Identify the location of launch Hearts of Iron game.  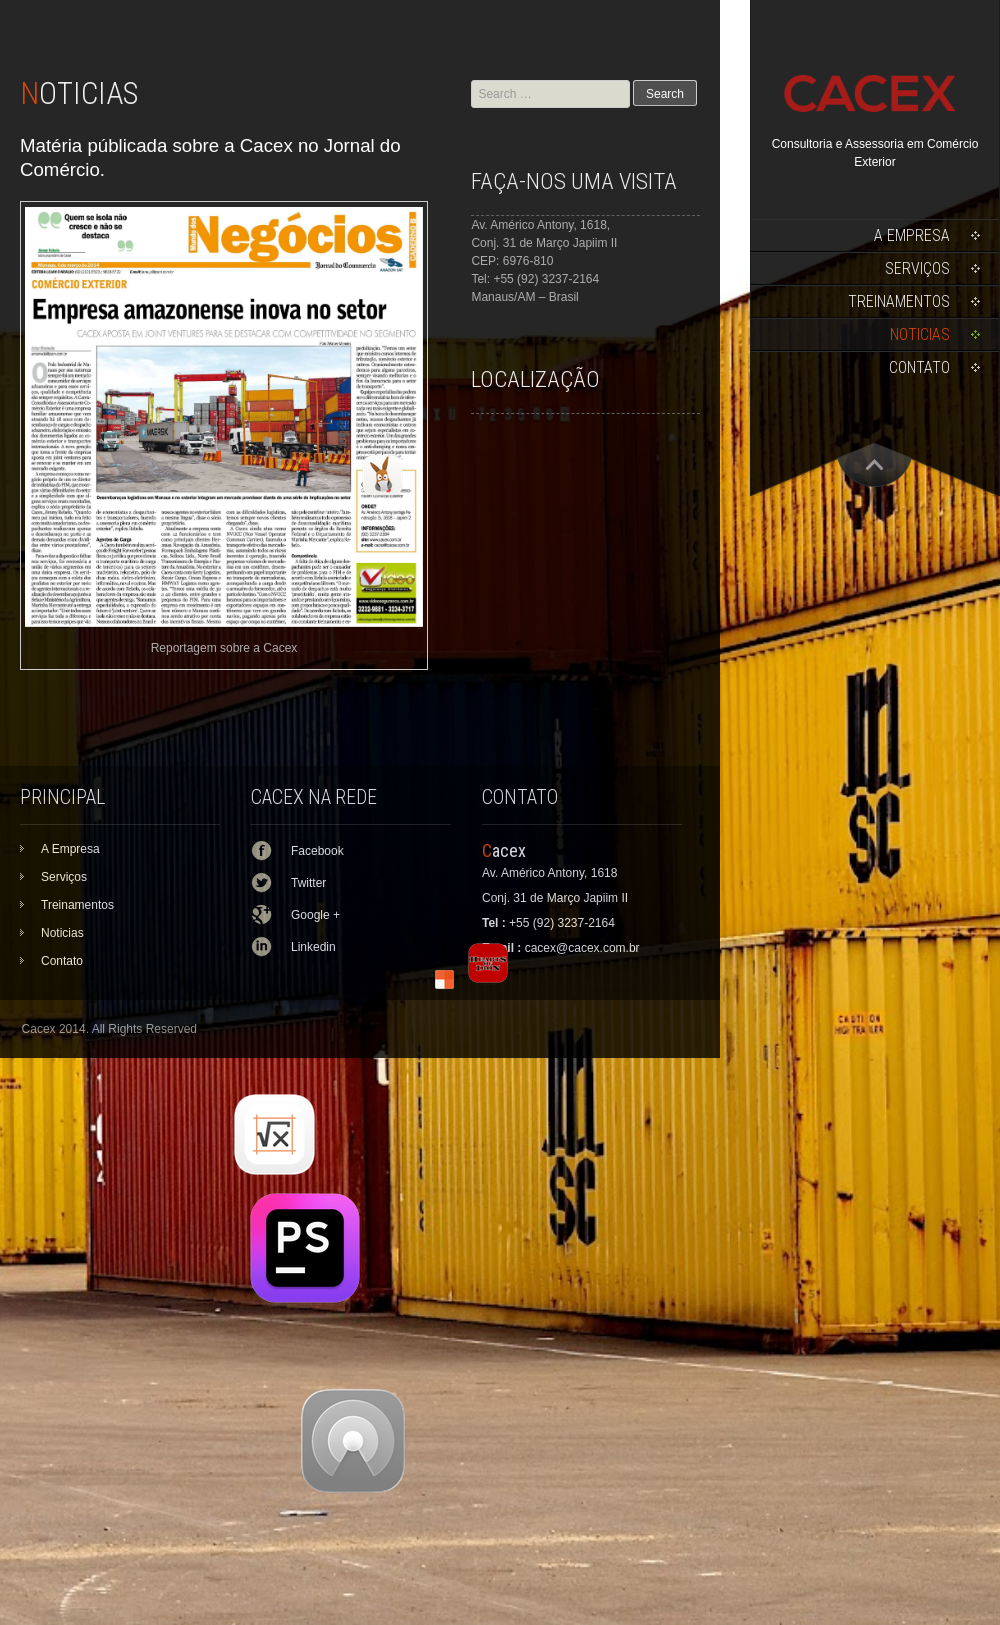
(488, 963).